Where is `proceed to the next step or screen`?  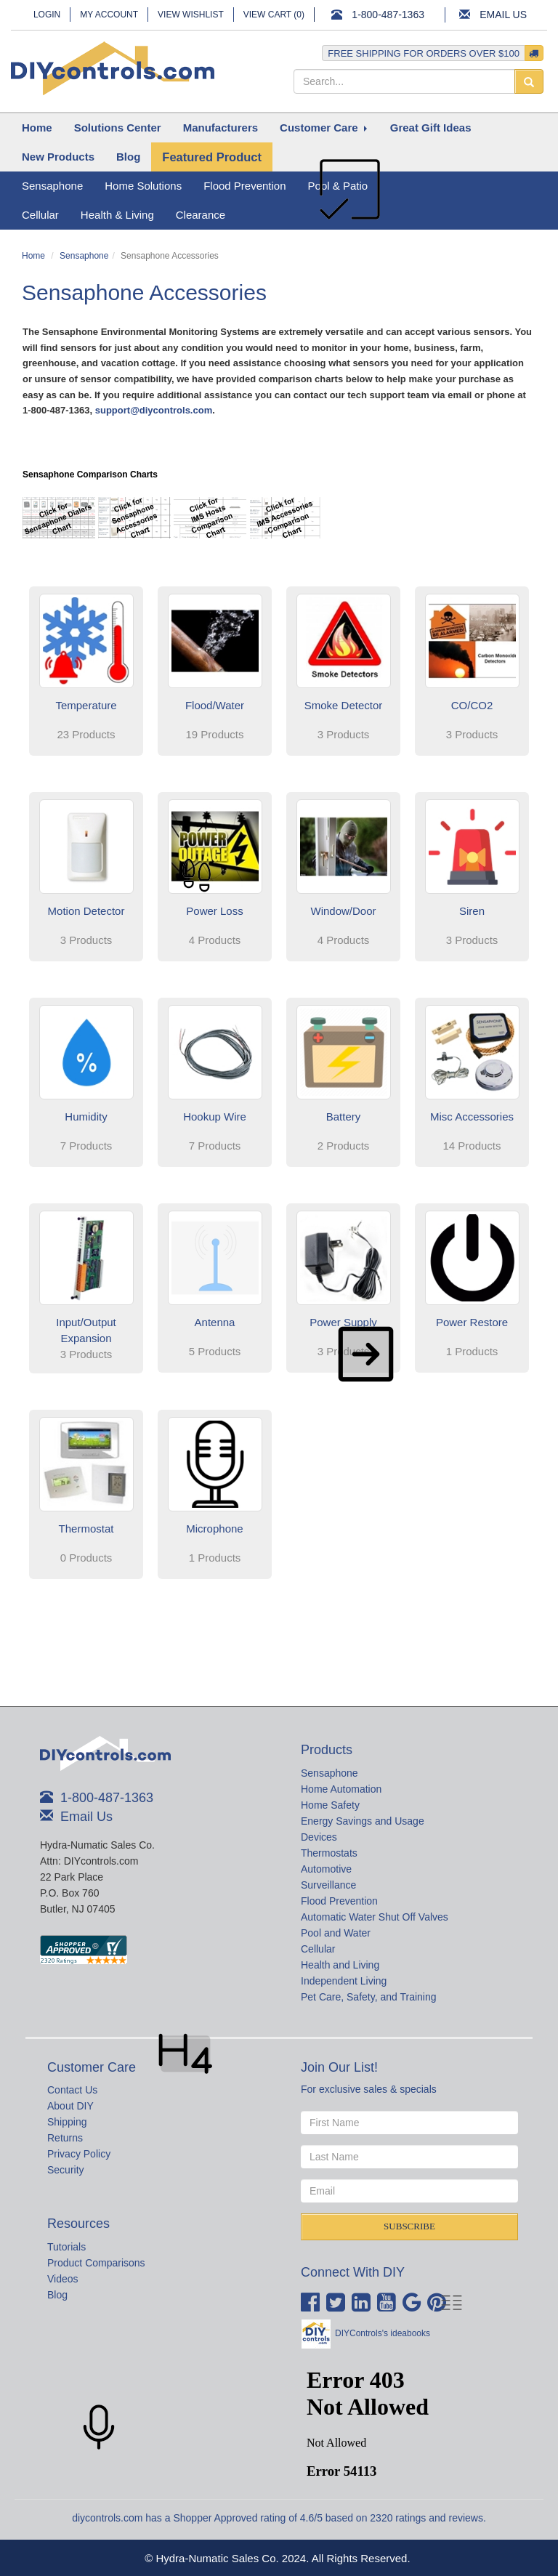
proceed to the next step or screen is located at coordinates (365, 1354).